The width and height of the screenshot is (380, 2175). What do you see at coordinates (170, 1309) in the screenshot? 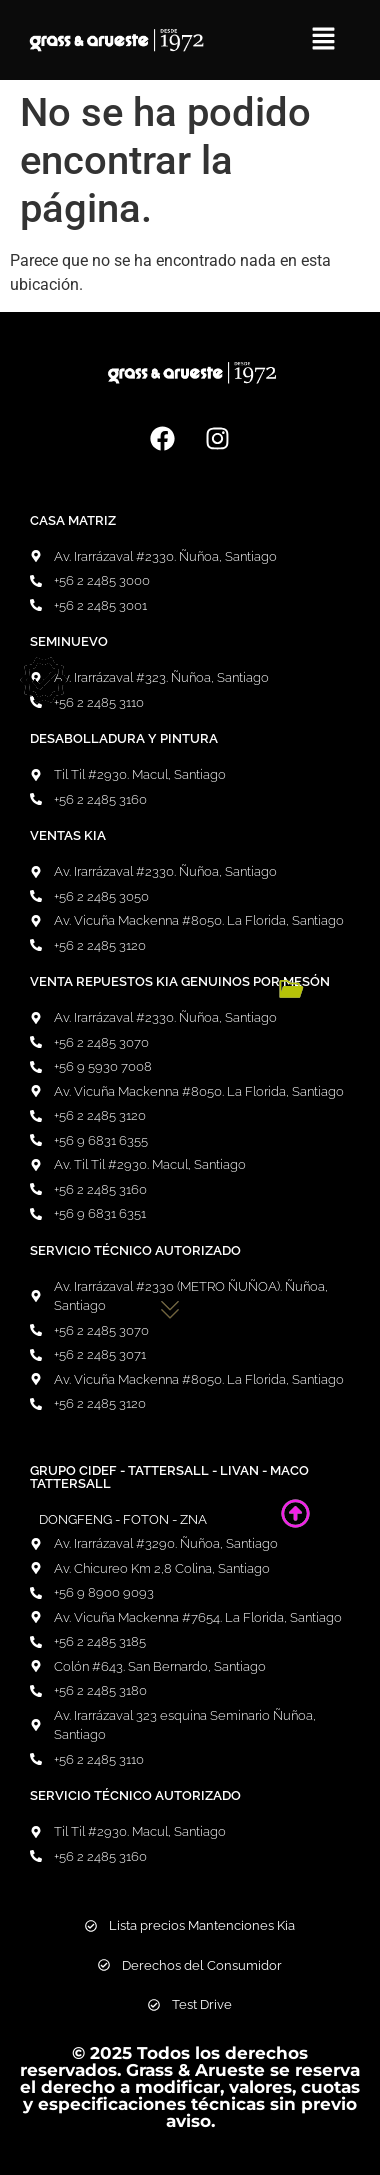
I see `expand all sections below` at bounding box center [170, 1309].